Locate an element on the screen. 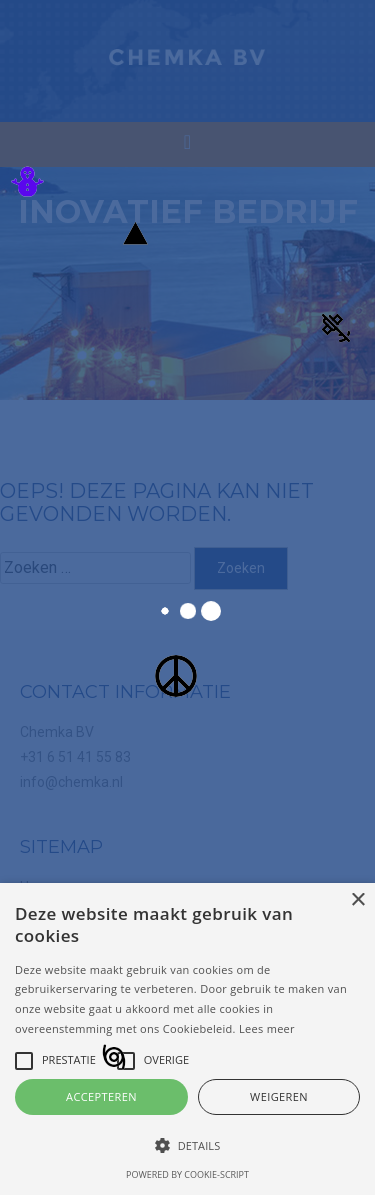 The height and width of the screenshot is (1195, 375). indicates stormy or severe weather conditions is located at coordinates (114, 1057).